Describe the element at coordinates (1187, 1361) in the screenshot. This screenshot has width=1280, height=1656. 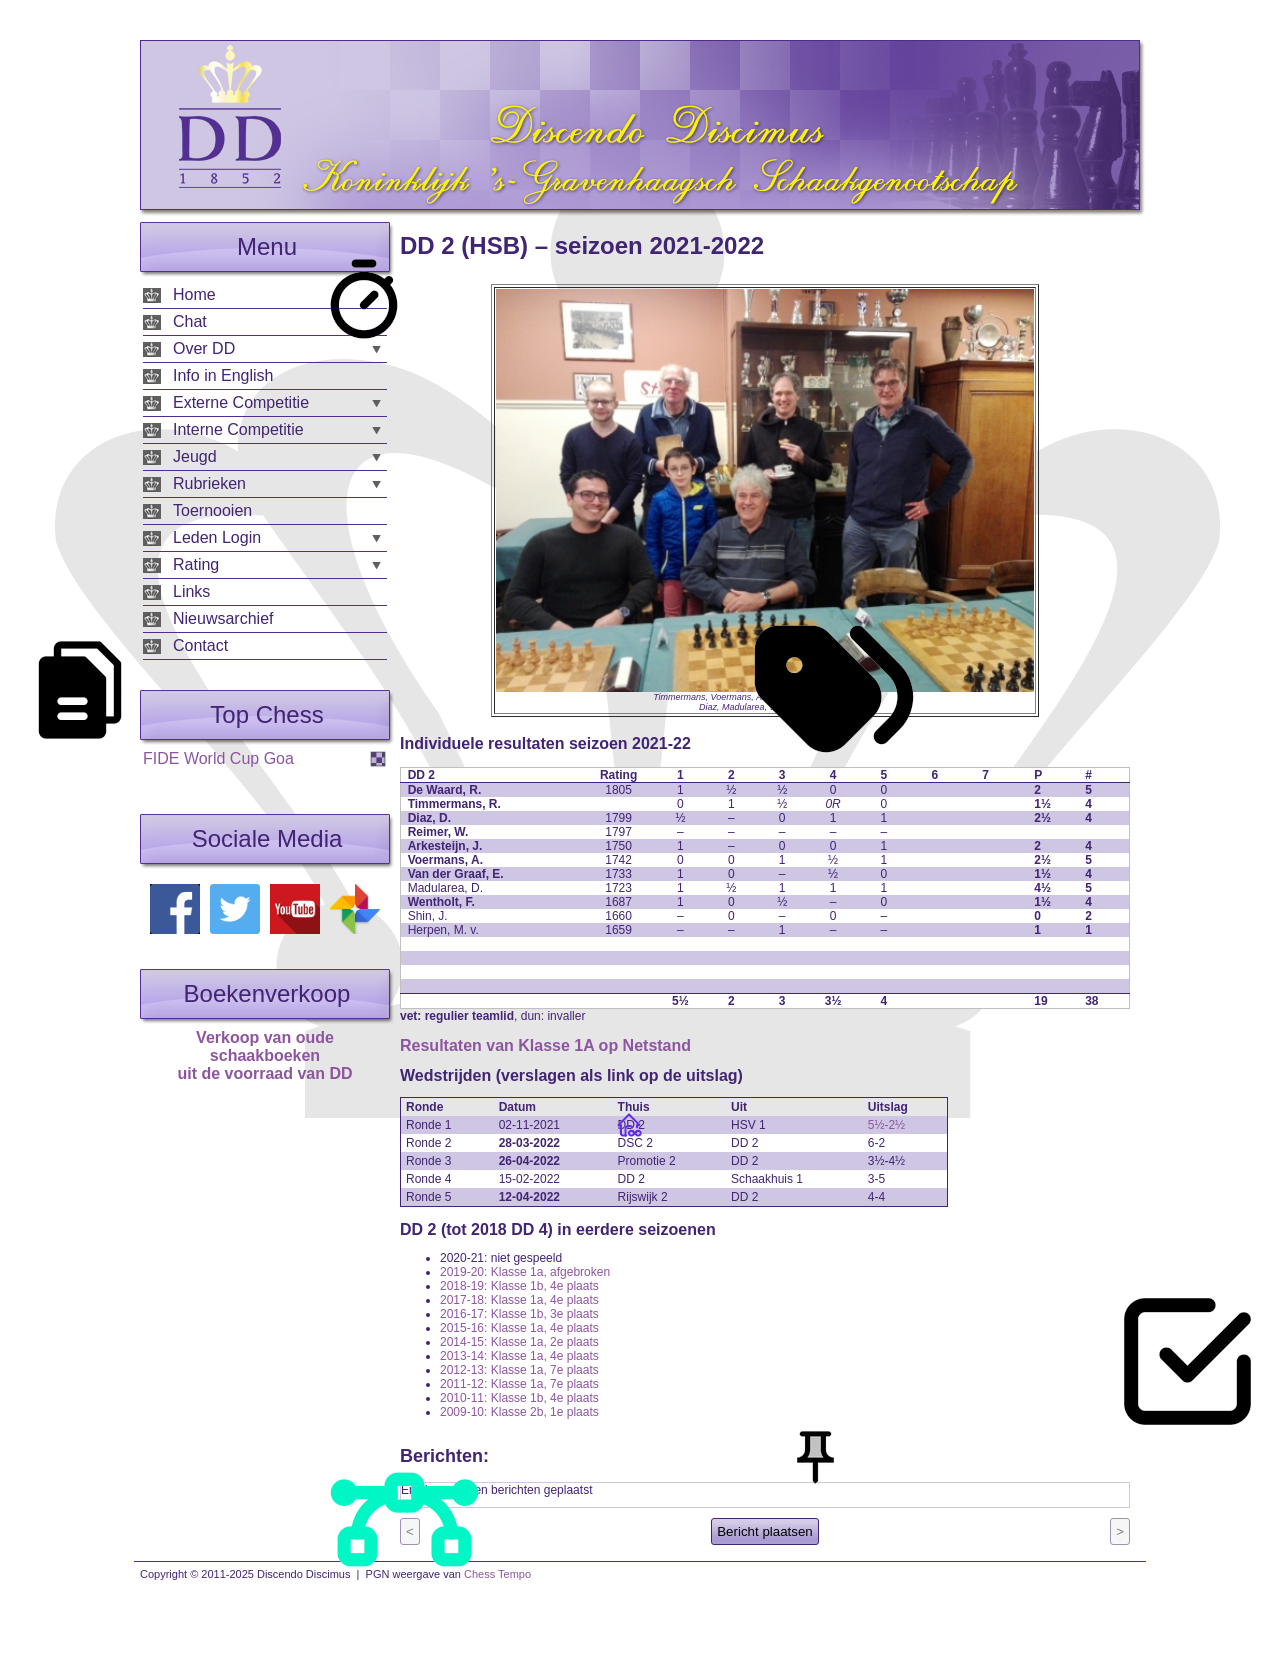
I see `a selected or completed item` at that location.